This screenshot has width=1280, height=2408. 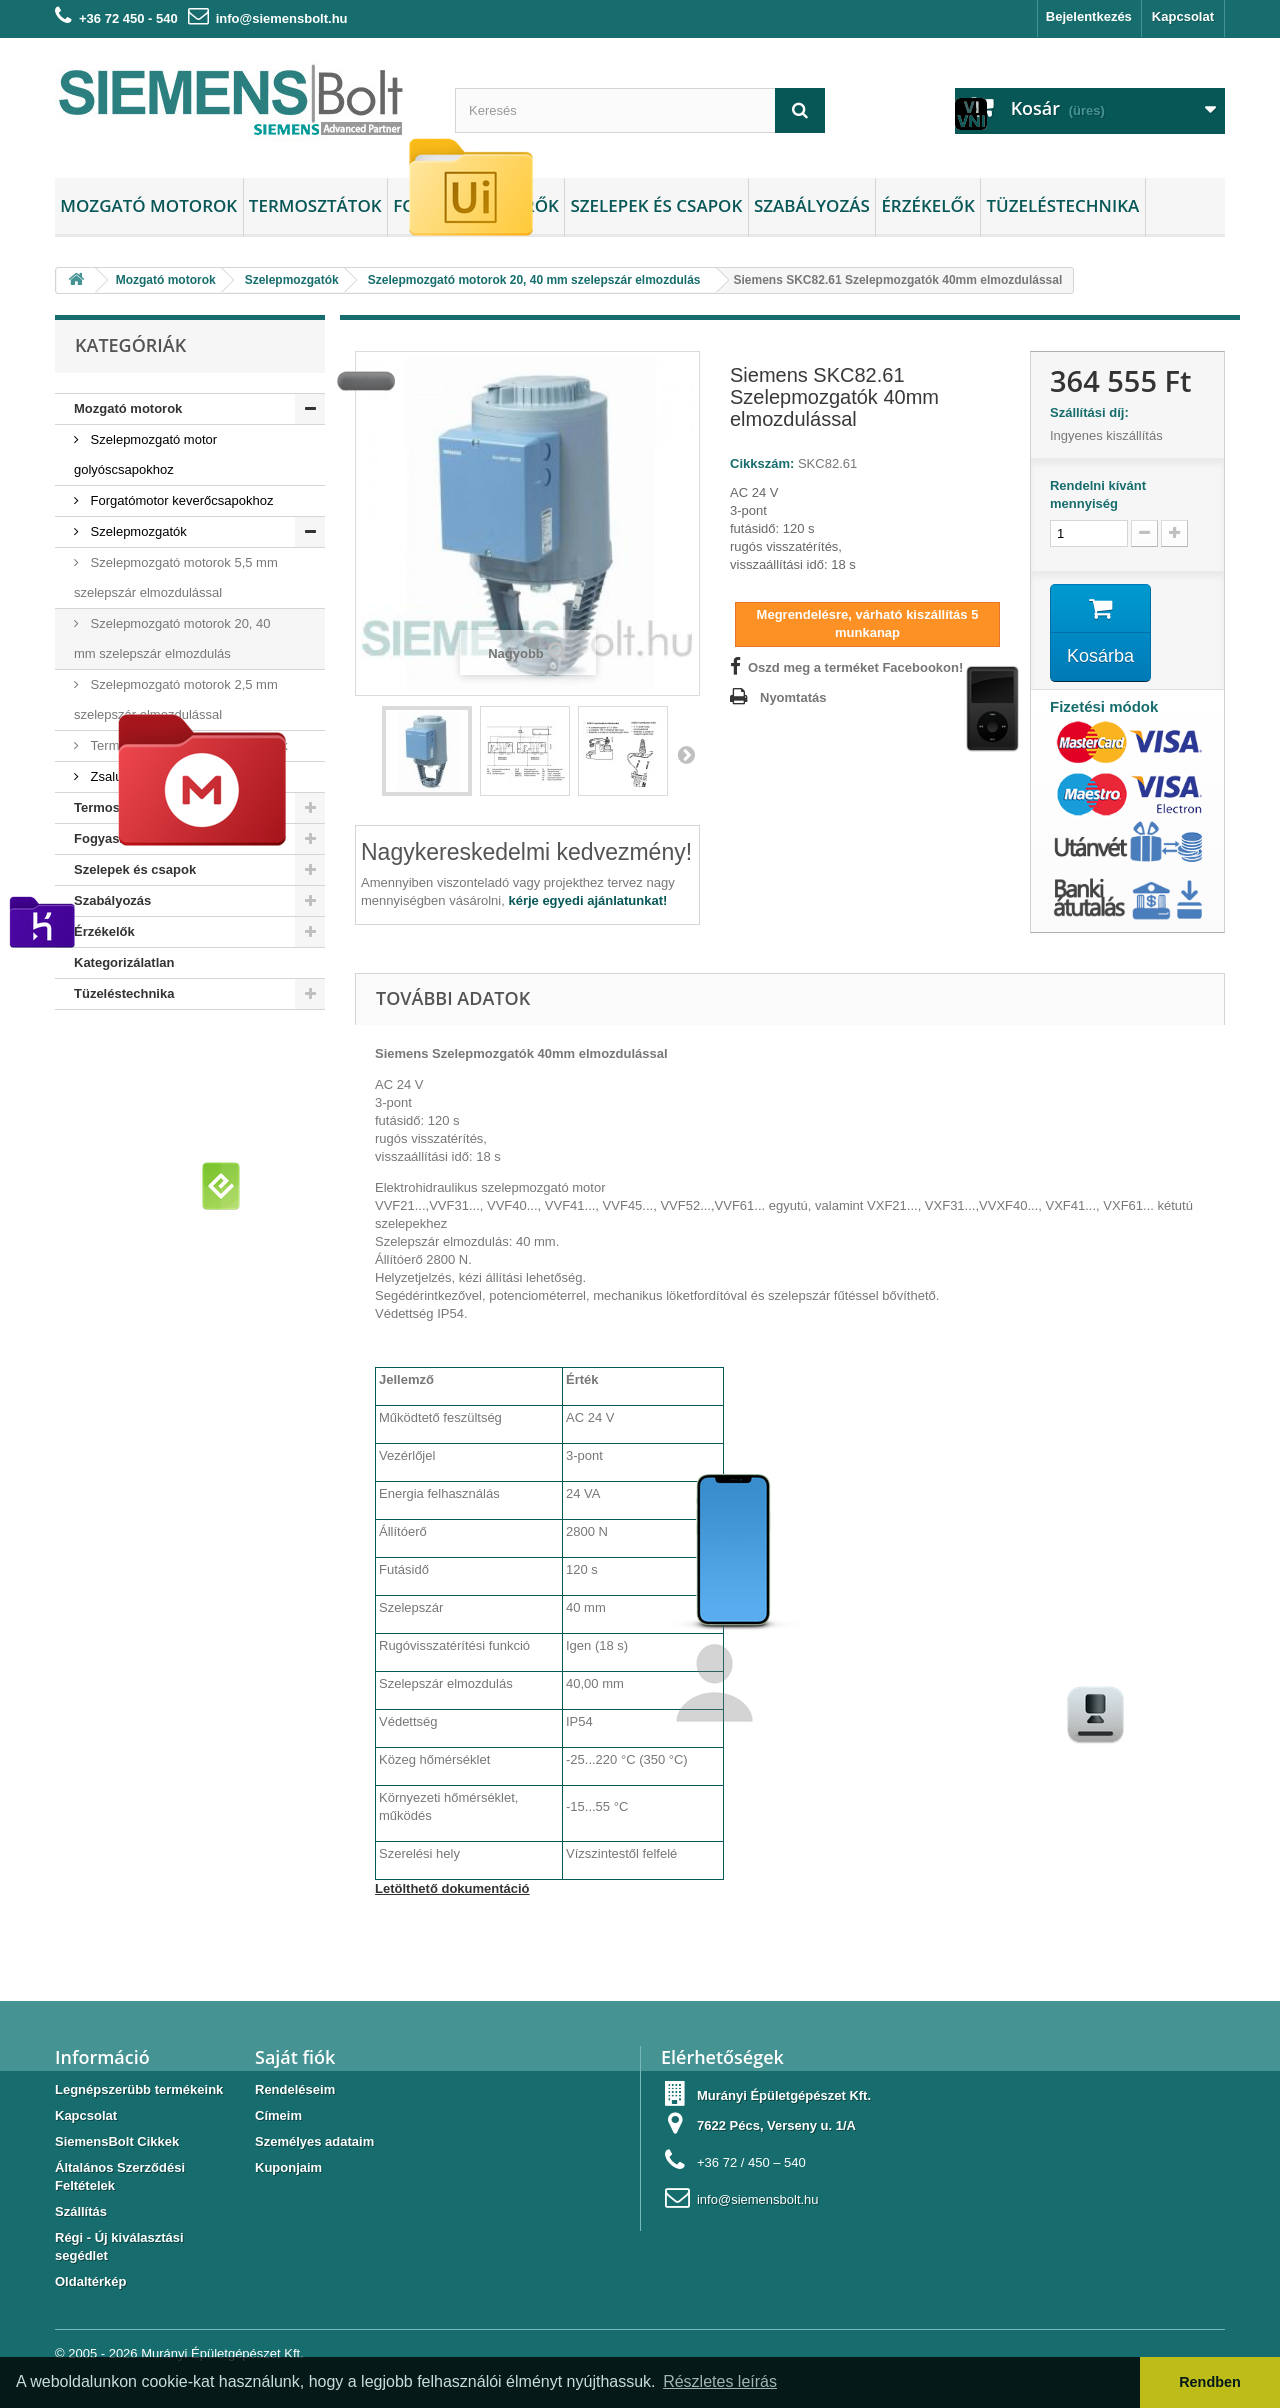 I want to click on open UiPath project files folder, so click(x=470, y=190).